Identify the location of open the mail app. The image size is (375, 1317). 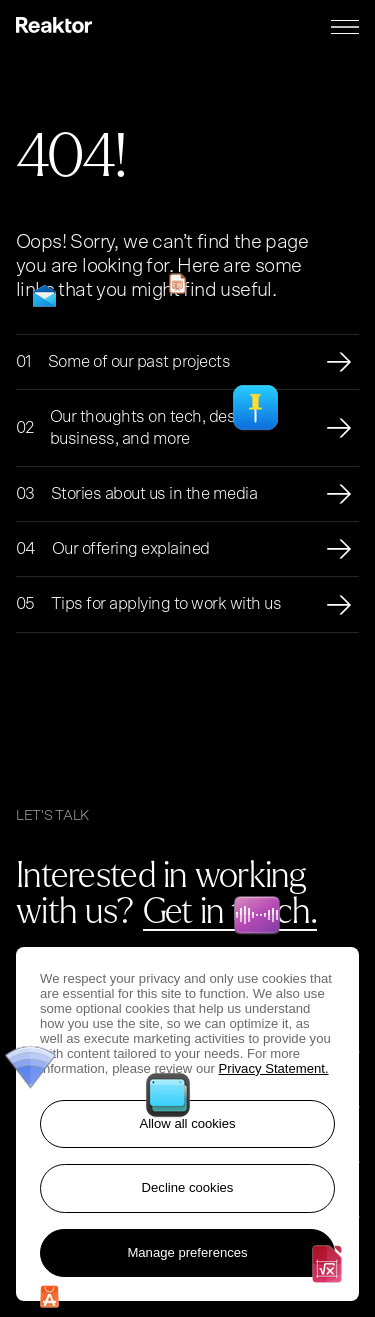
(44, 296).